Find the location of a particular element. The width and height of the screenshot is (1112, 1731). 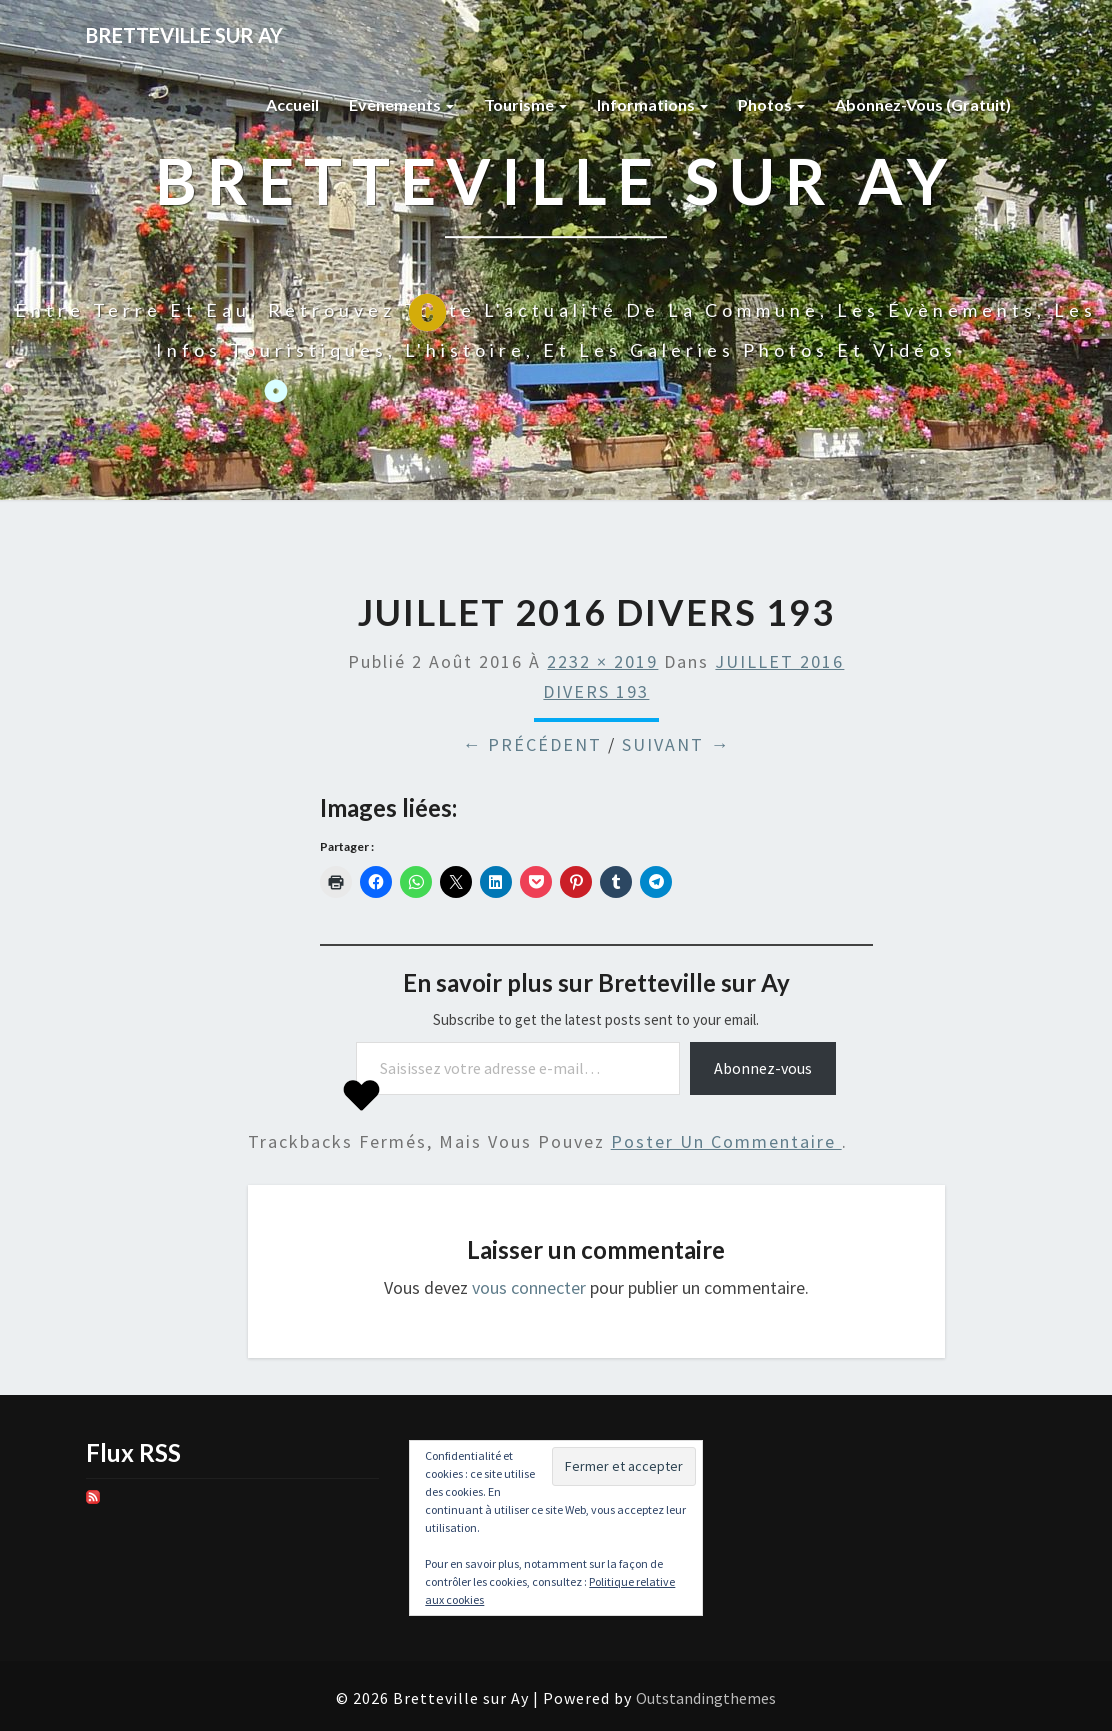

indicates copyright status is located at coordinates (427, 312).